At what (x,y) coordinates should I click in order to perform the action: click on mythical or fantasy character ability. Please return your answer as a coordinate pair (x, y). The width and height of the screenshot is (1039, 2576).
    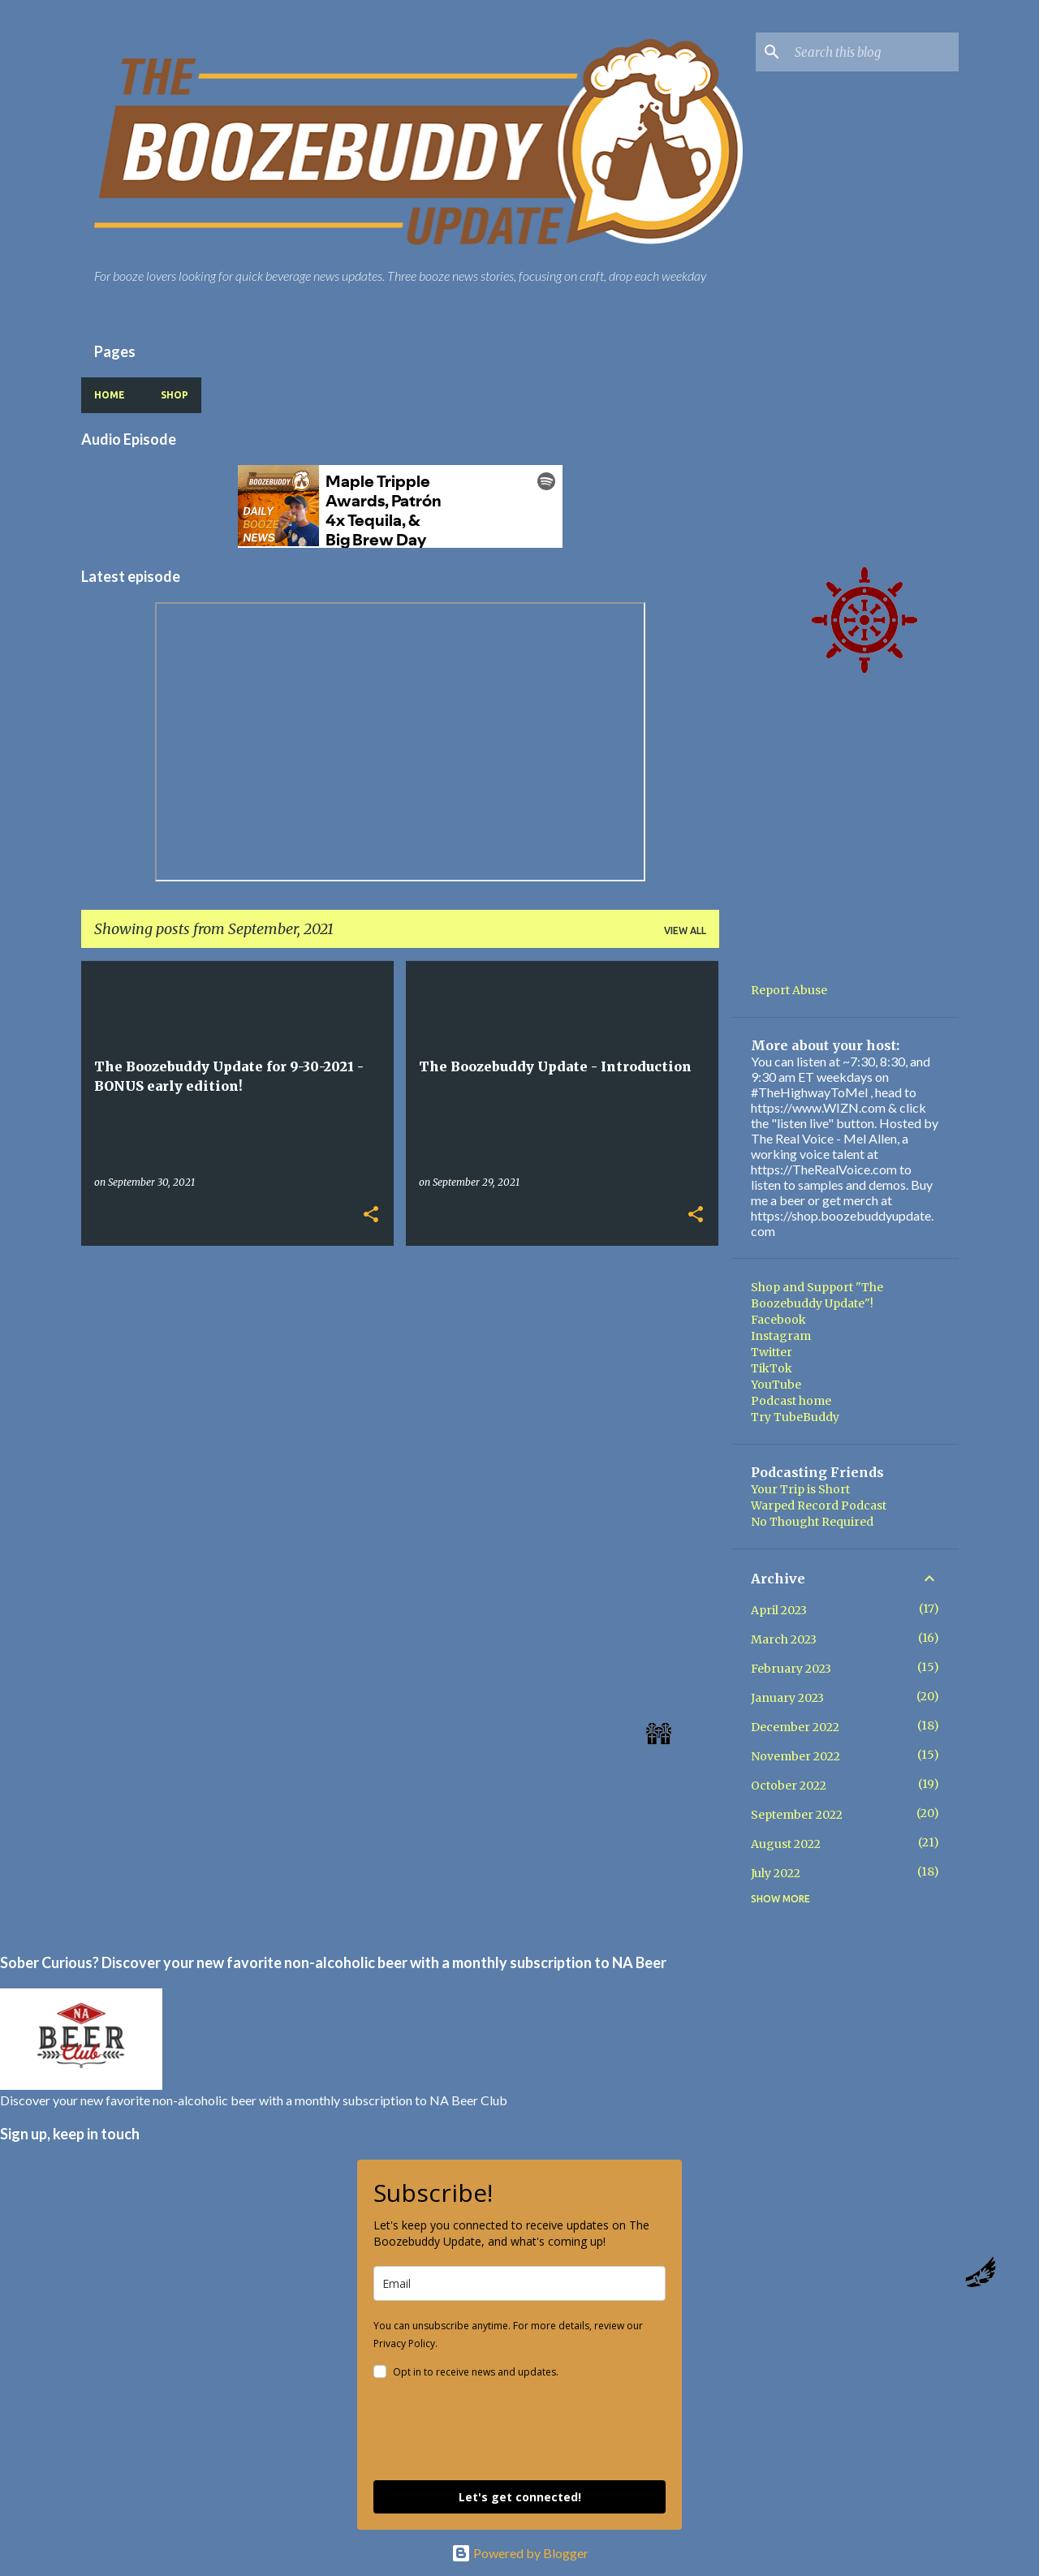
    Looking at the image, I should click on (981, 2272).